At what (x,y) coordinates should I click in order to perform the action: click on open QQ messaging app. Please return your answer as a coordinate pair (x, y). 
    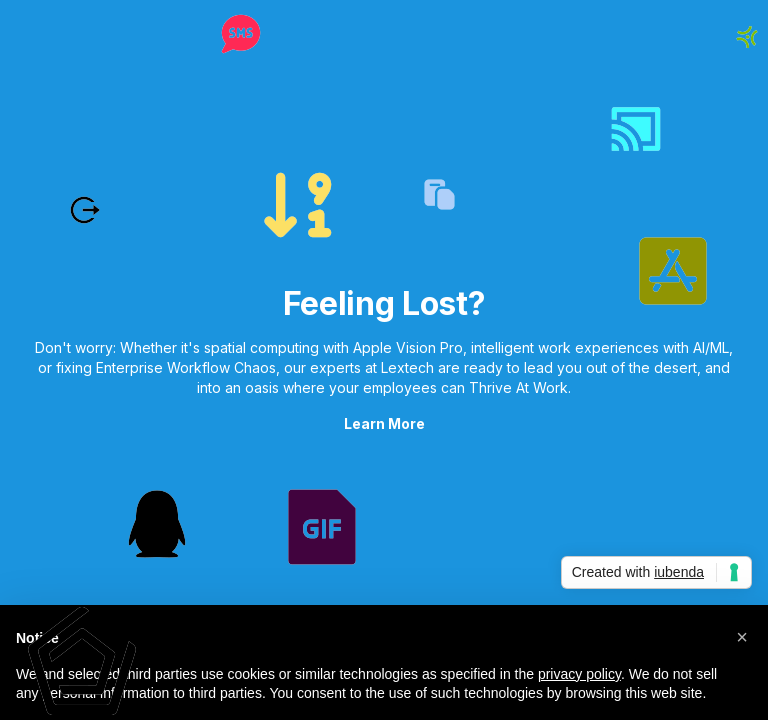
    Looking at the image, I should click on (157, 524).